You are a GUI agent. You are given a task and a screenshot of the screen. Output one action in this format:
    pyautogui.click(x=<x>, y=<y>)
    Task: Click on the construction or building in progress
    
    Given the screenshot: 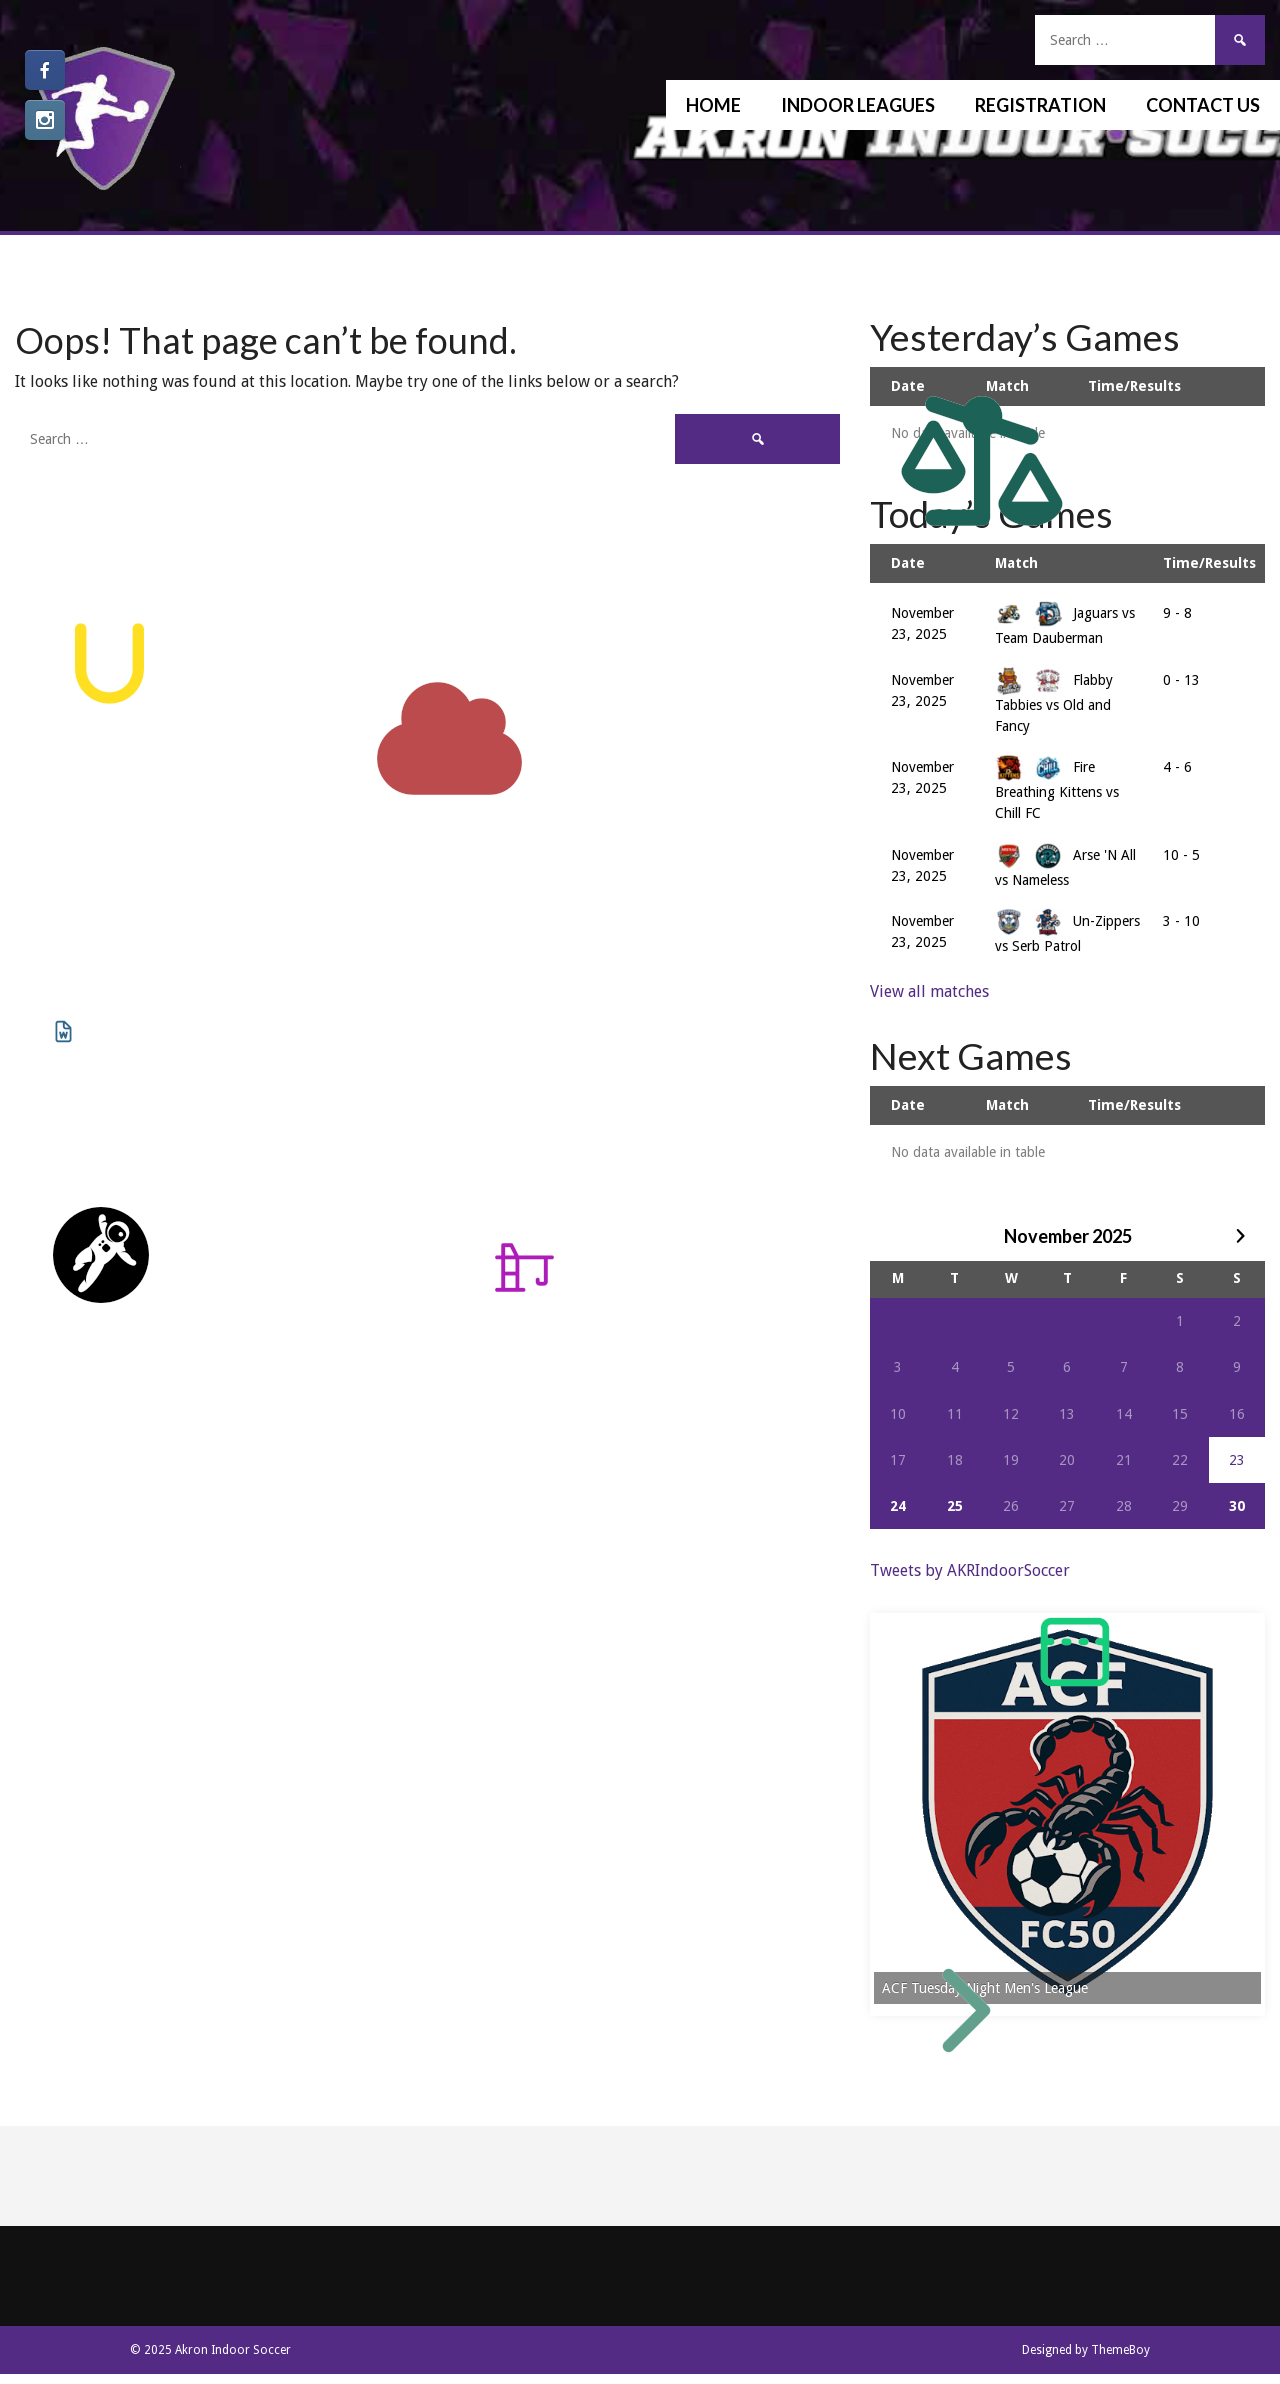 What is the action you would take?
    pyautogui.click(x=523, y=1267)
    